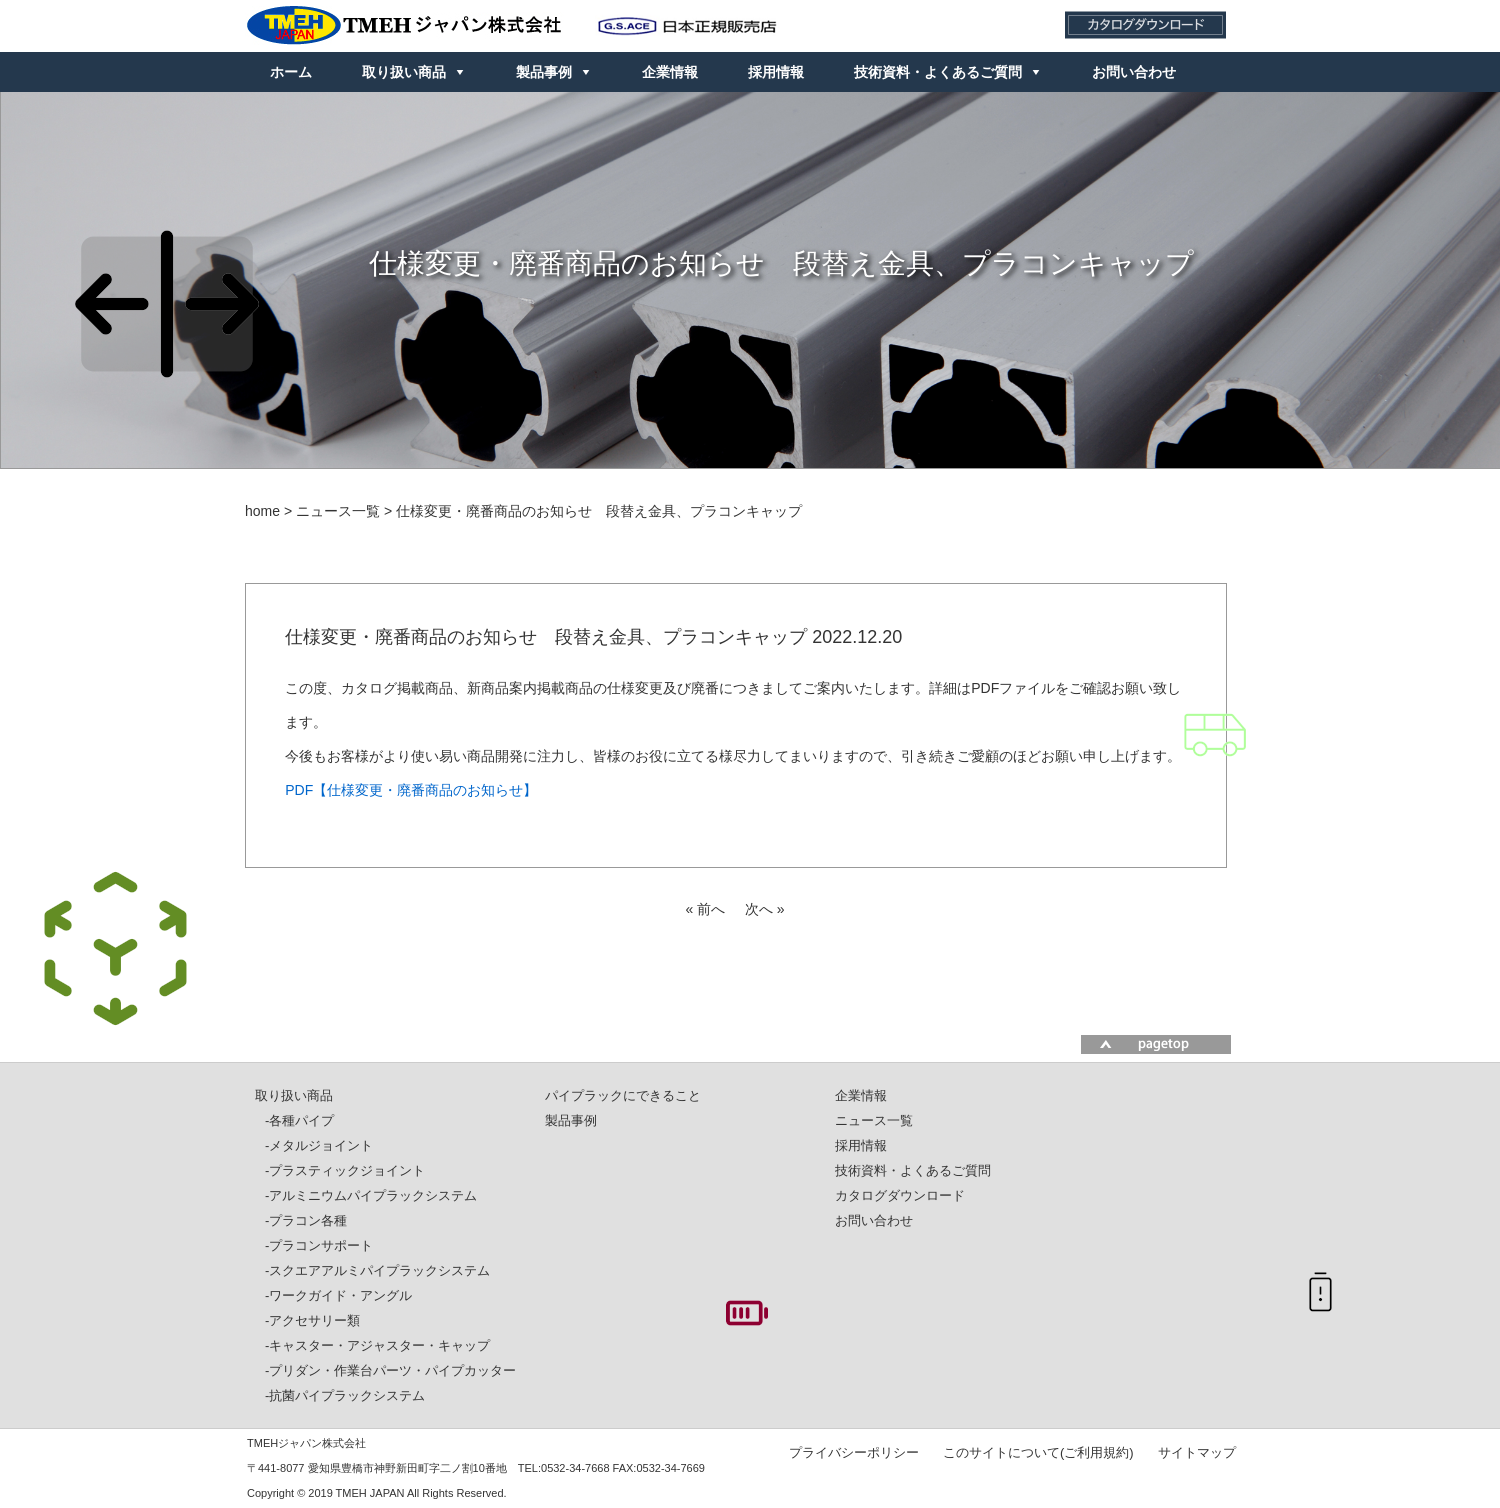  Describe the element at coordinates (747, 1313) in the screenshot. I see `indicates high battery level` at that location.